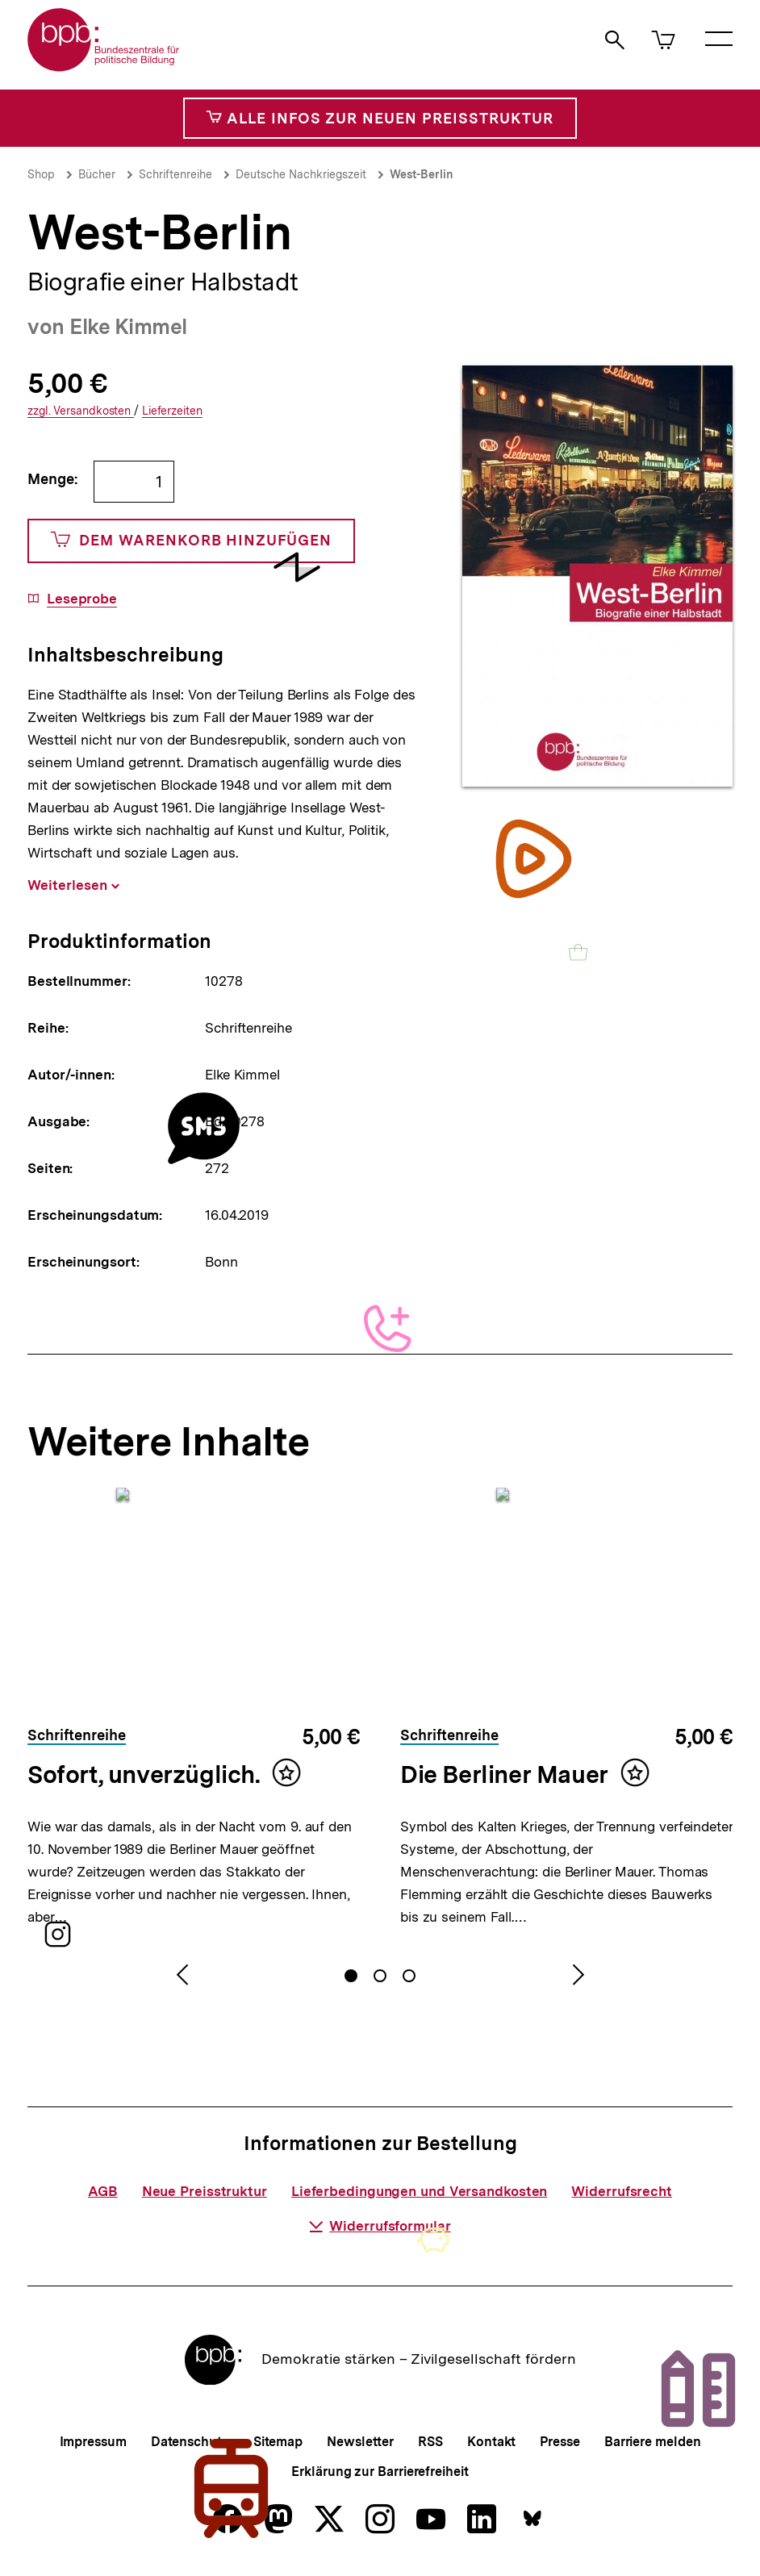 This screenshot has height=2576, width=760. Describe the element at coordinates (57, 1934) in the screenshot. I see `open Instagram app` at that location.